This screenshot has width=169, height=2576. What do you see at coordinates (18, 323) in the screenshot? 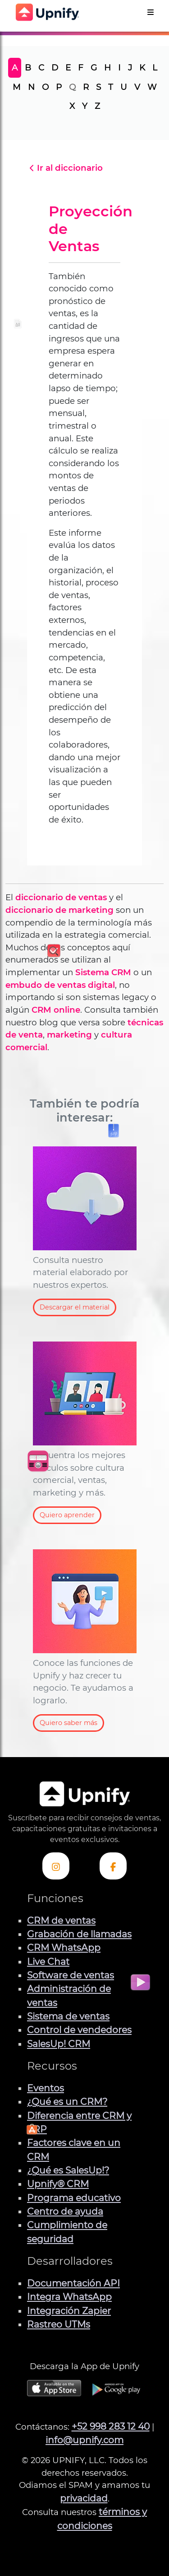
I see `open a rich text format document` at bounding box center [18, 323].